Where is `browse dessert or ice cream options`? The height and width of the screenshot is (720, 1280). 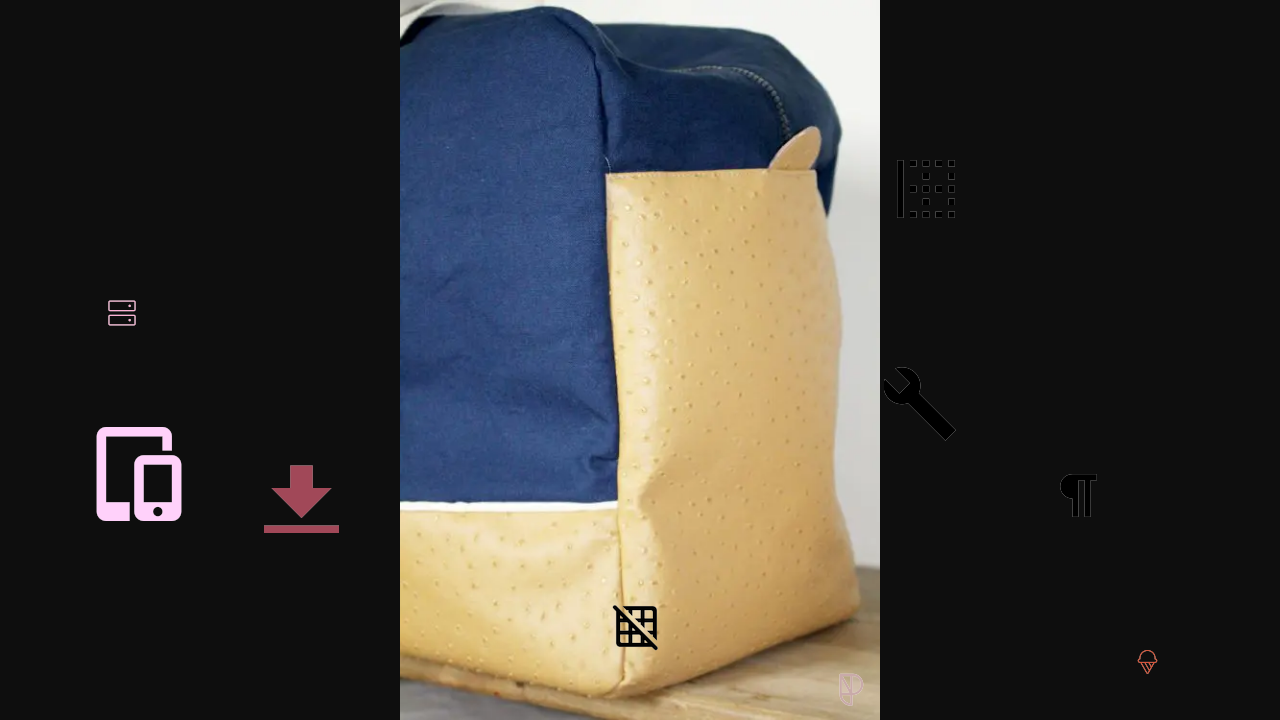
browse dessert or ice cream options is located at coordinates (1147, 661).